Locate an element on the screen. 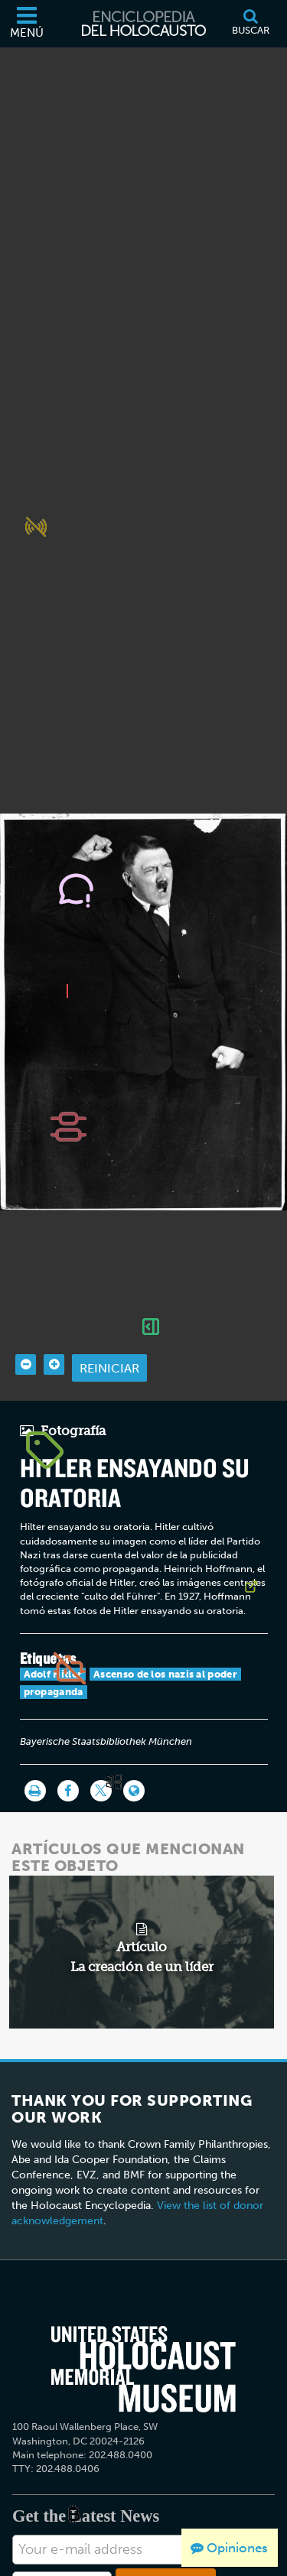  view bitcoin balance or wallet is located at coordinates (74, 2514).